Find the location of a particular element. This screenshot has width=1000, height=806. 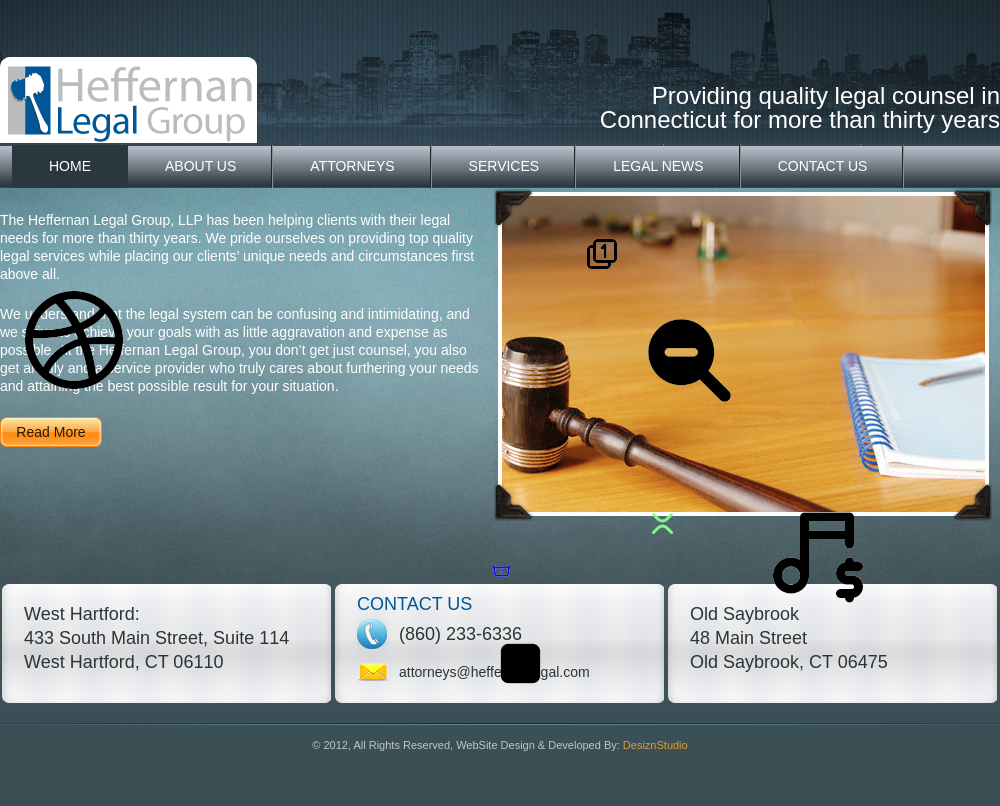

XRP cryptocurrency symbol is located at coordinates (662, 523).